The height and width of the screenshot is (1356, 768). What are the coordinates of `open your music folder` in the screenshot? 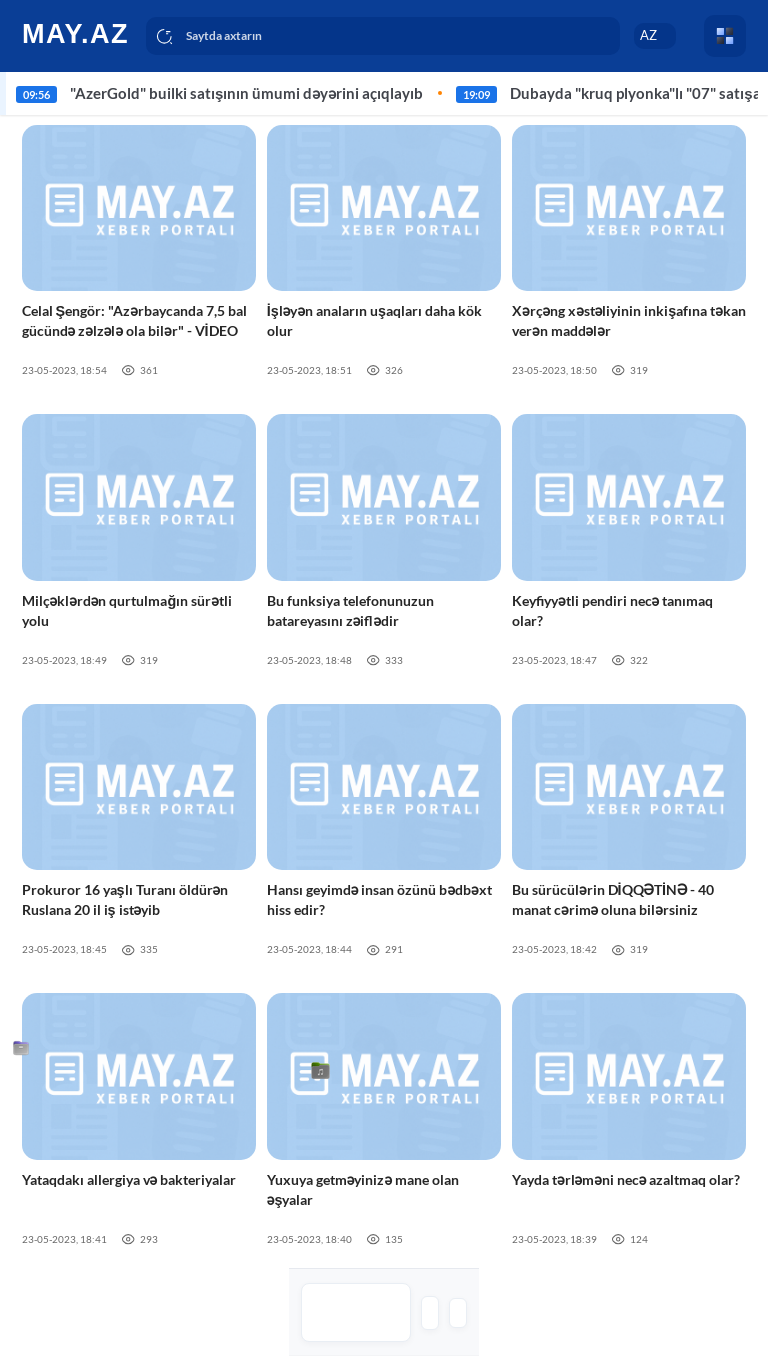 It's located at (320, 1070).